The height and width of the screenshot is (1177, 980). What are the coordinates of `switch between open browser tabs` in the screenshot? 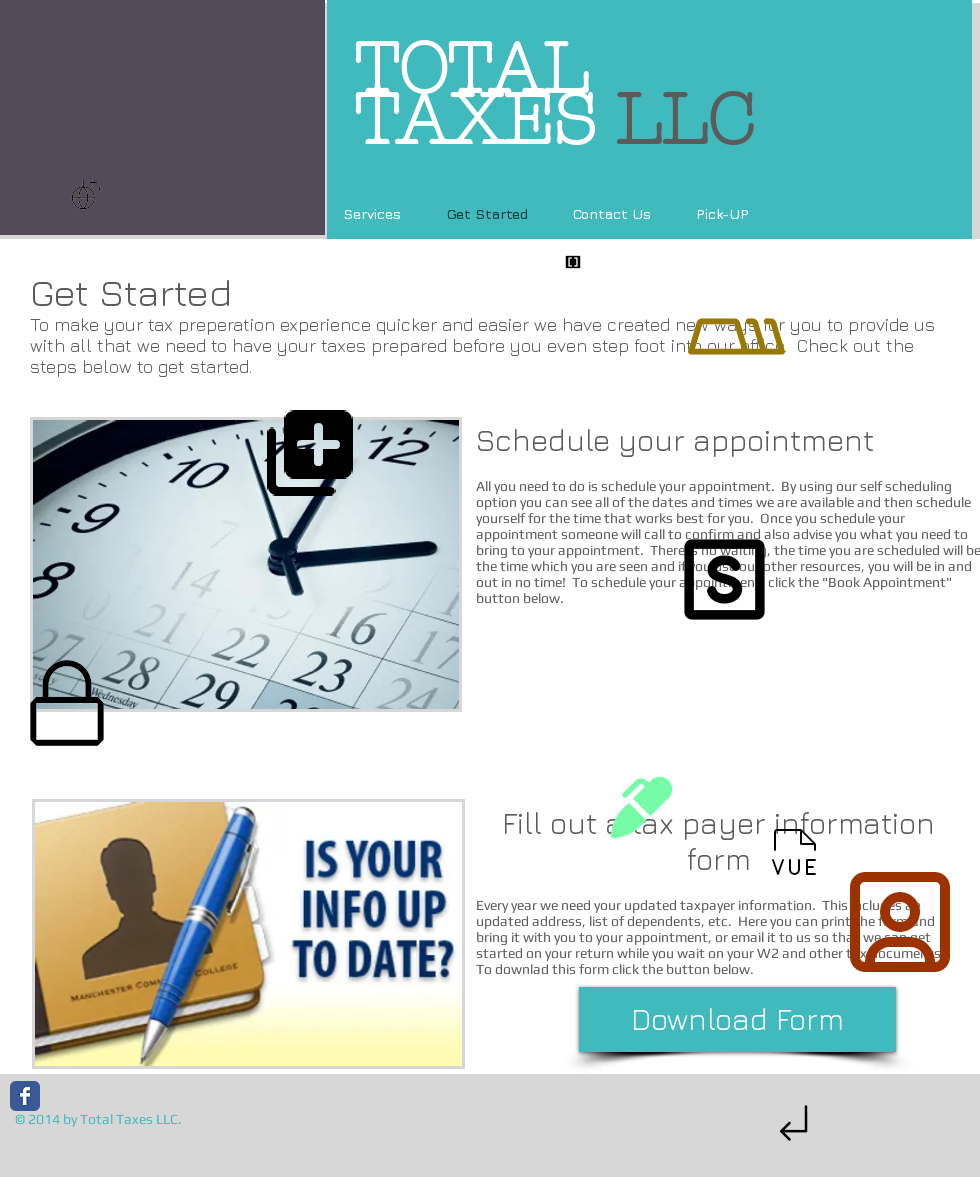 It's located at (736, 336).